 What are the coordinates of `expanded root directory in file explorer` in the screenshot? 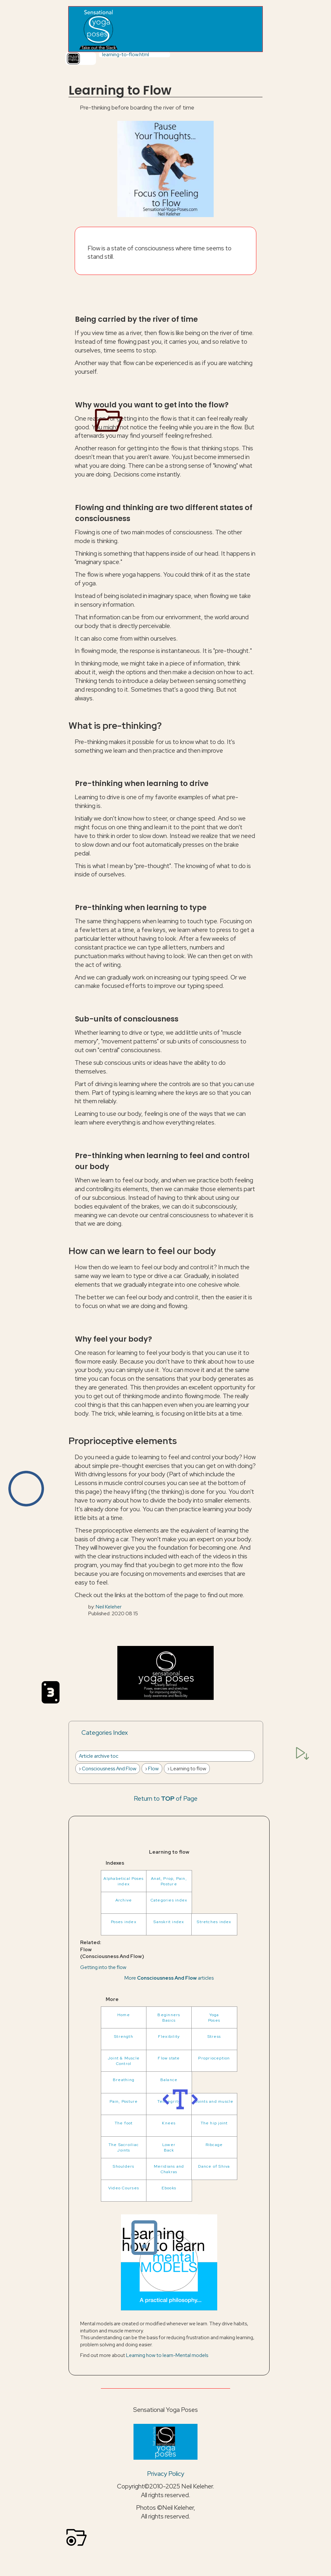 It's located at (76, 2537).